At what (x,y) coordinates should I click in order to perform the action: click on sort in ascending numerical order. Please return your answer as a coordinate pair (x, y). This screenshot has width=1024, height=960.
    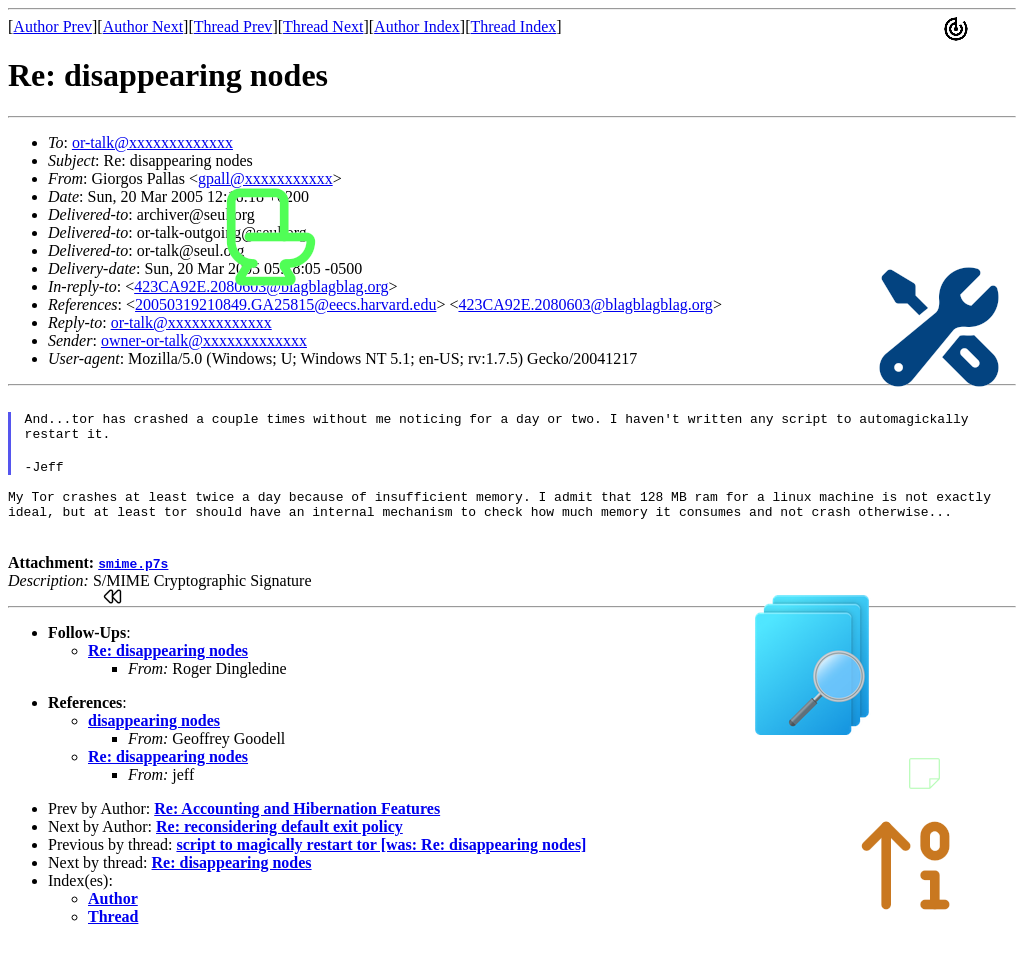
    Looking at the image, I should click on (910, 865).